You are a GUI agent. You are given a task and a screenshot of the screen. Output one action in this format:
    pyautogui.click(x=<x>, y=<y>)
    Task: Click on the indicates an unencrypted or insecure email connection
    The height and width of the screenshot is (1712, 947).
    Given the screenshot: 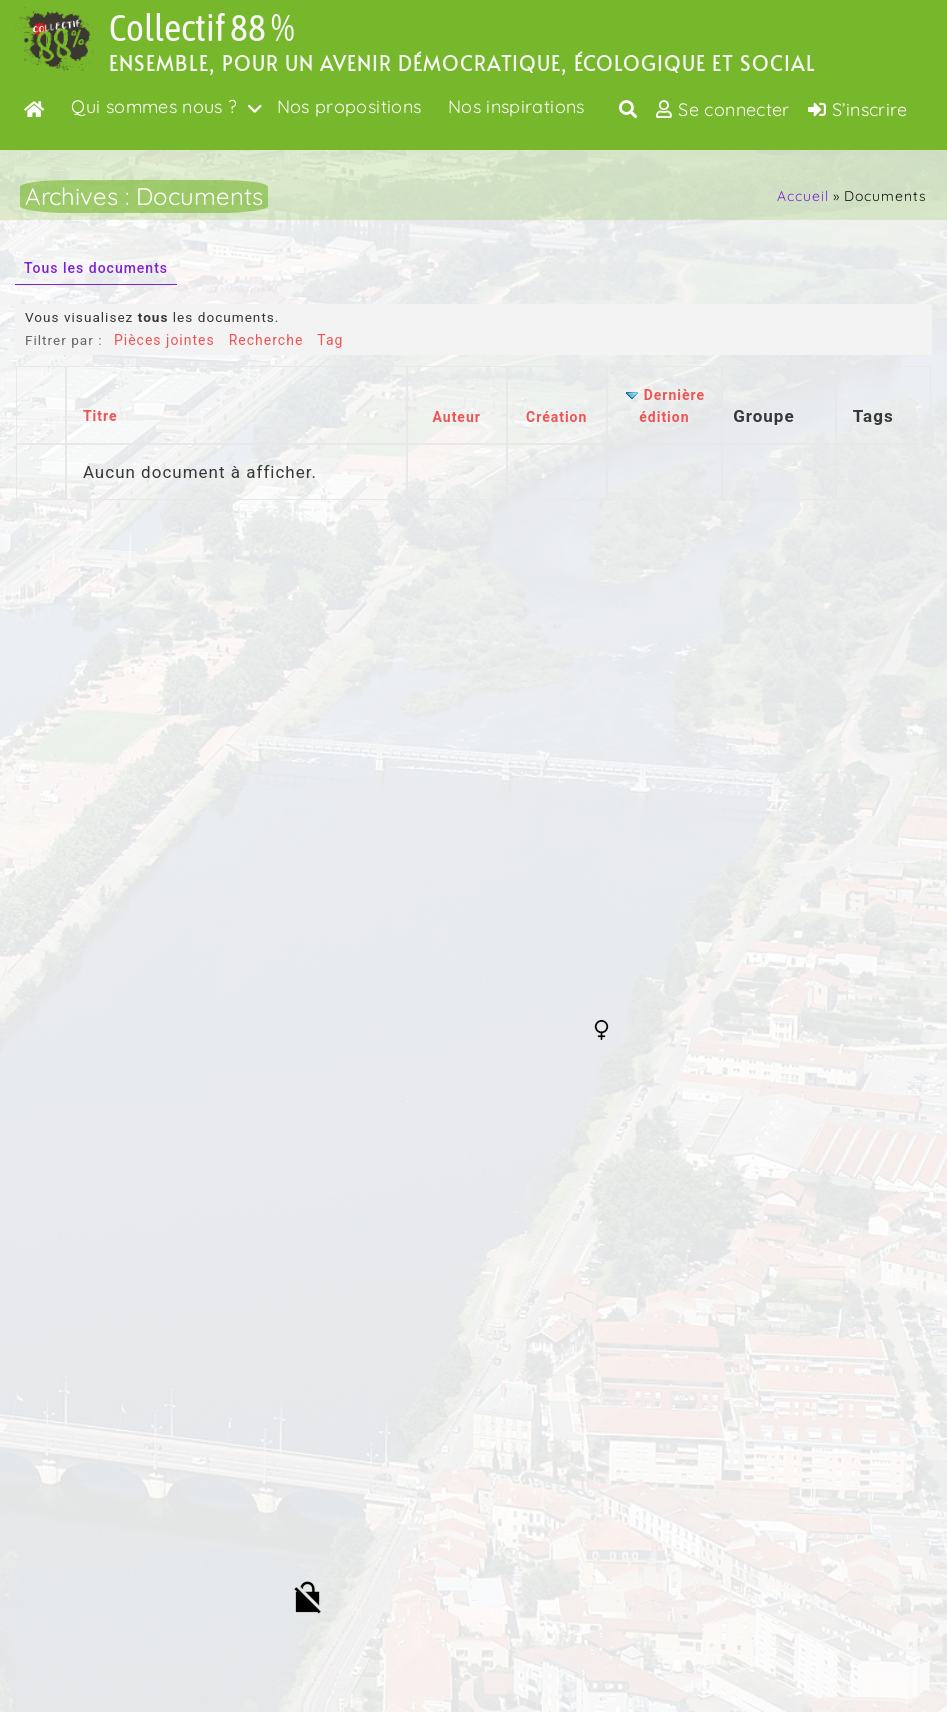 What is the action you would take?
    pyautogui.click(x=307, y=1597)
    